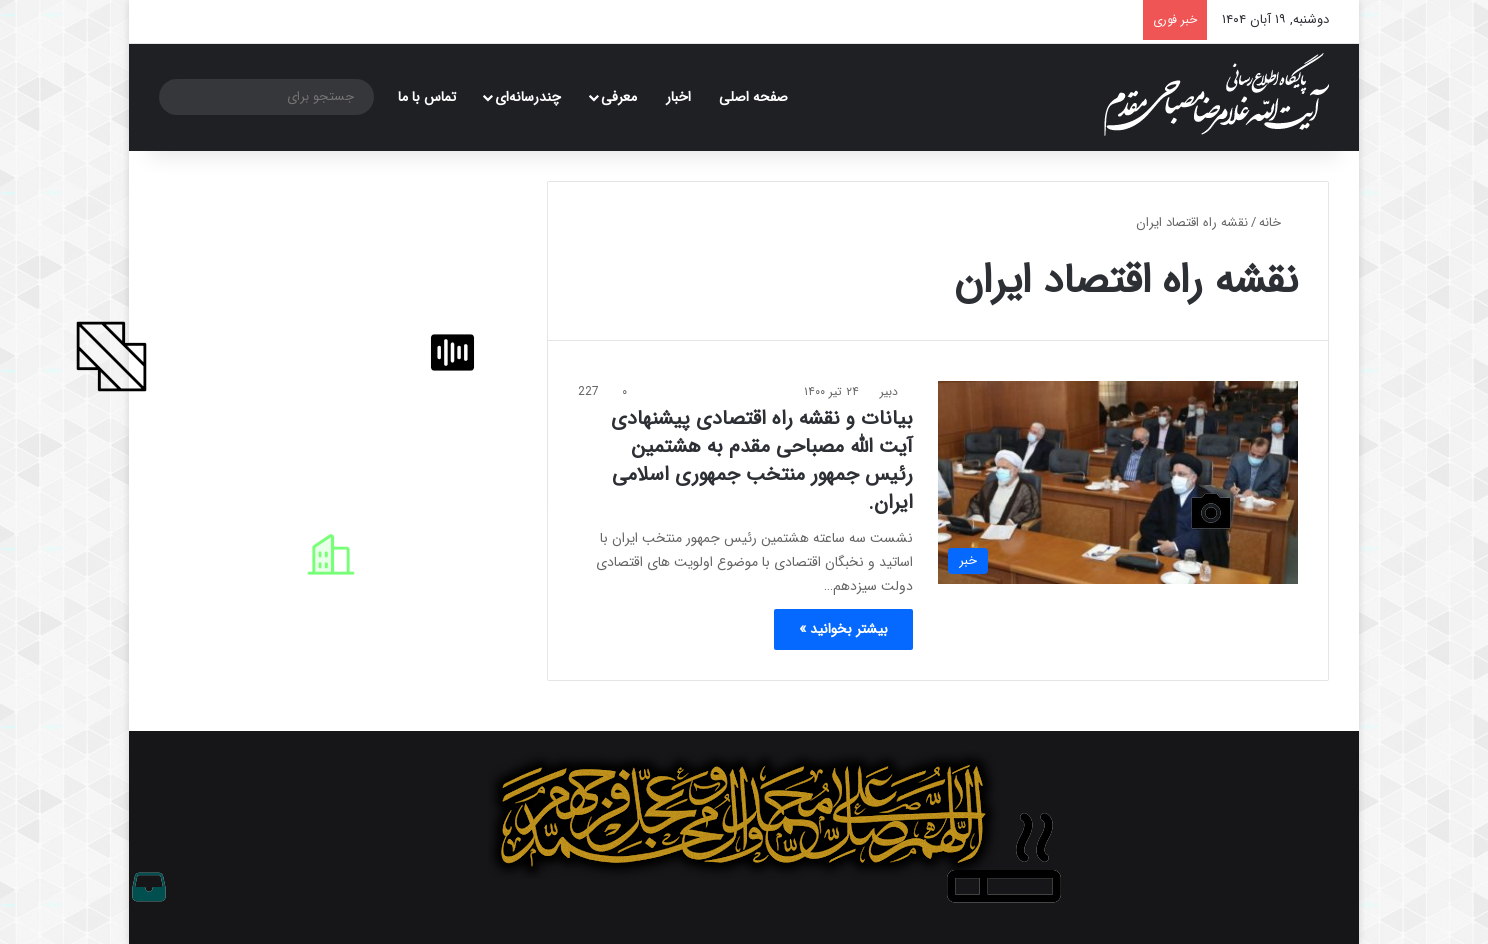 Image resolution: width=1488 pixels, height=944 pixels. I want to click on access your inbox or file tray, so click(149, 887).